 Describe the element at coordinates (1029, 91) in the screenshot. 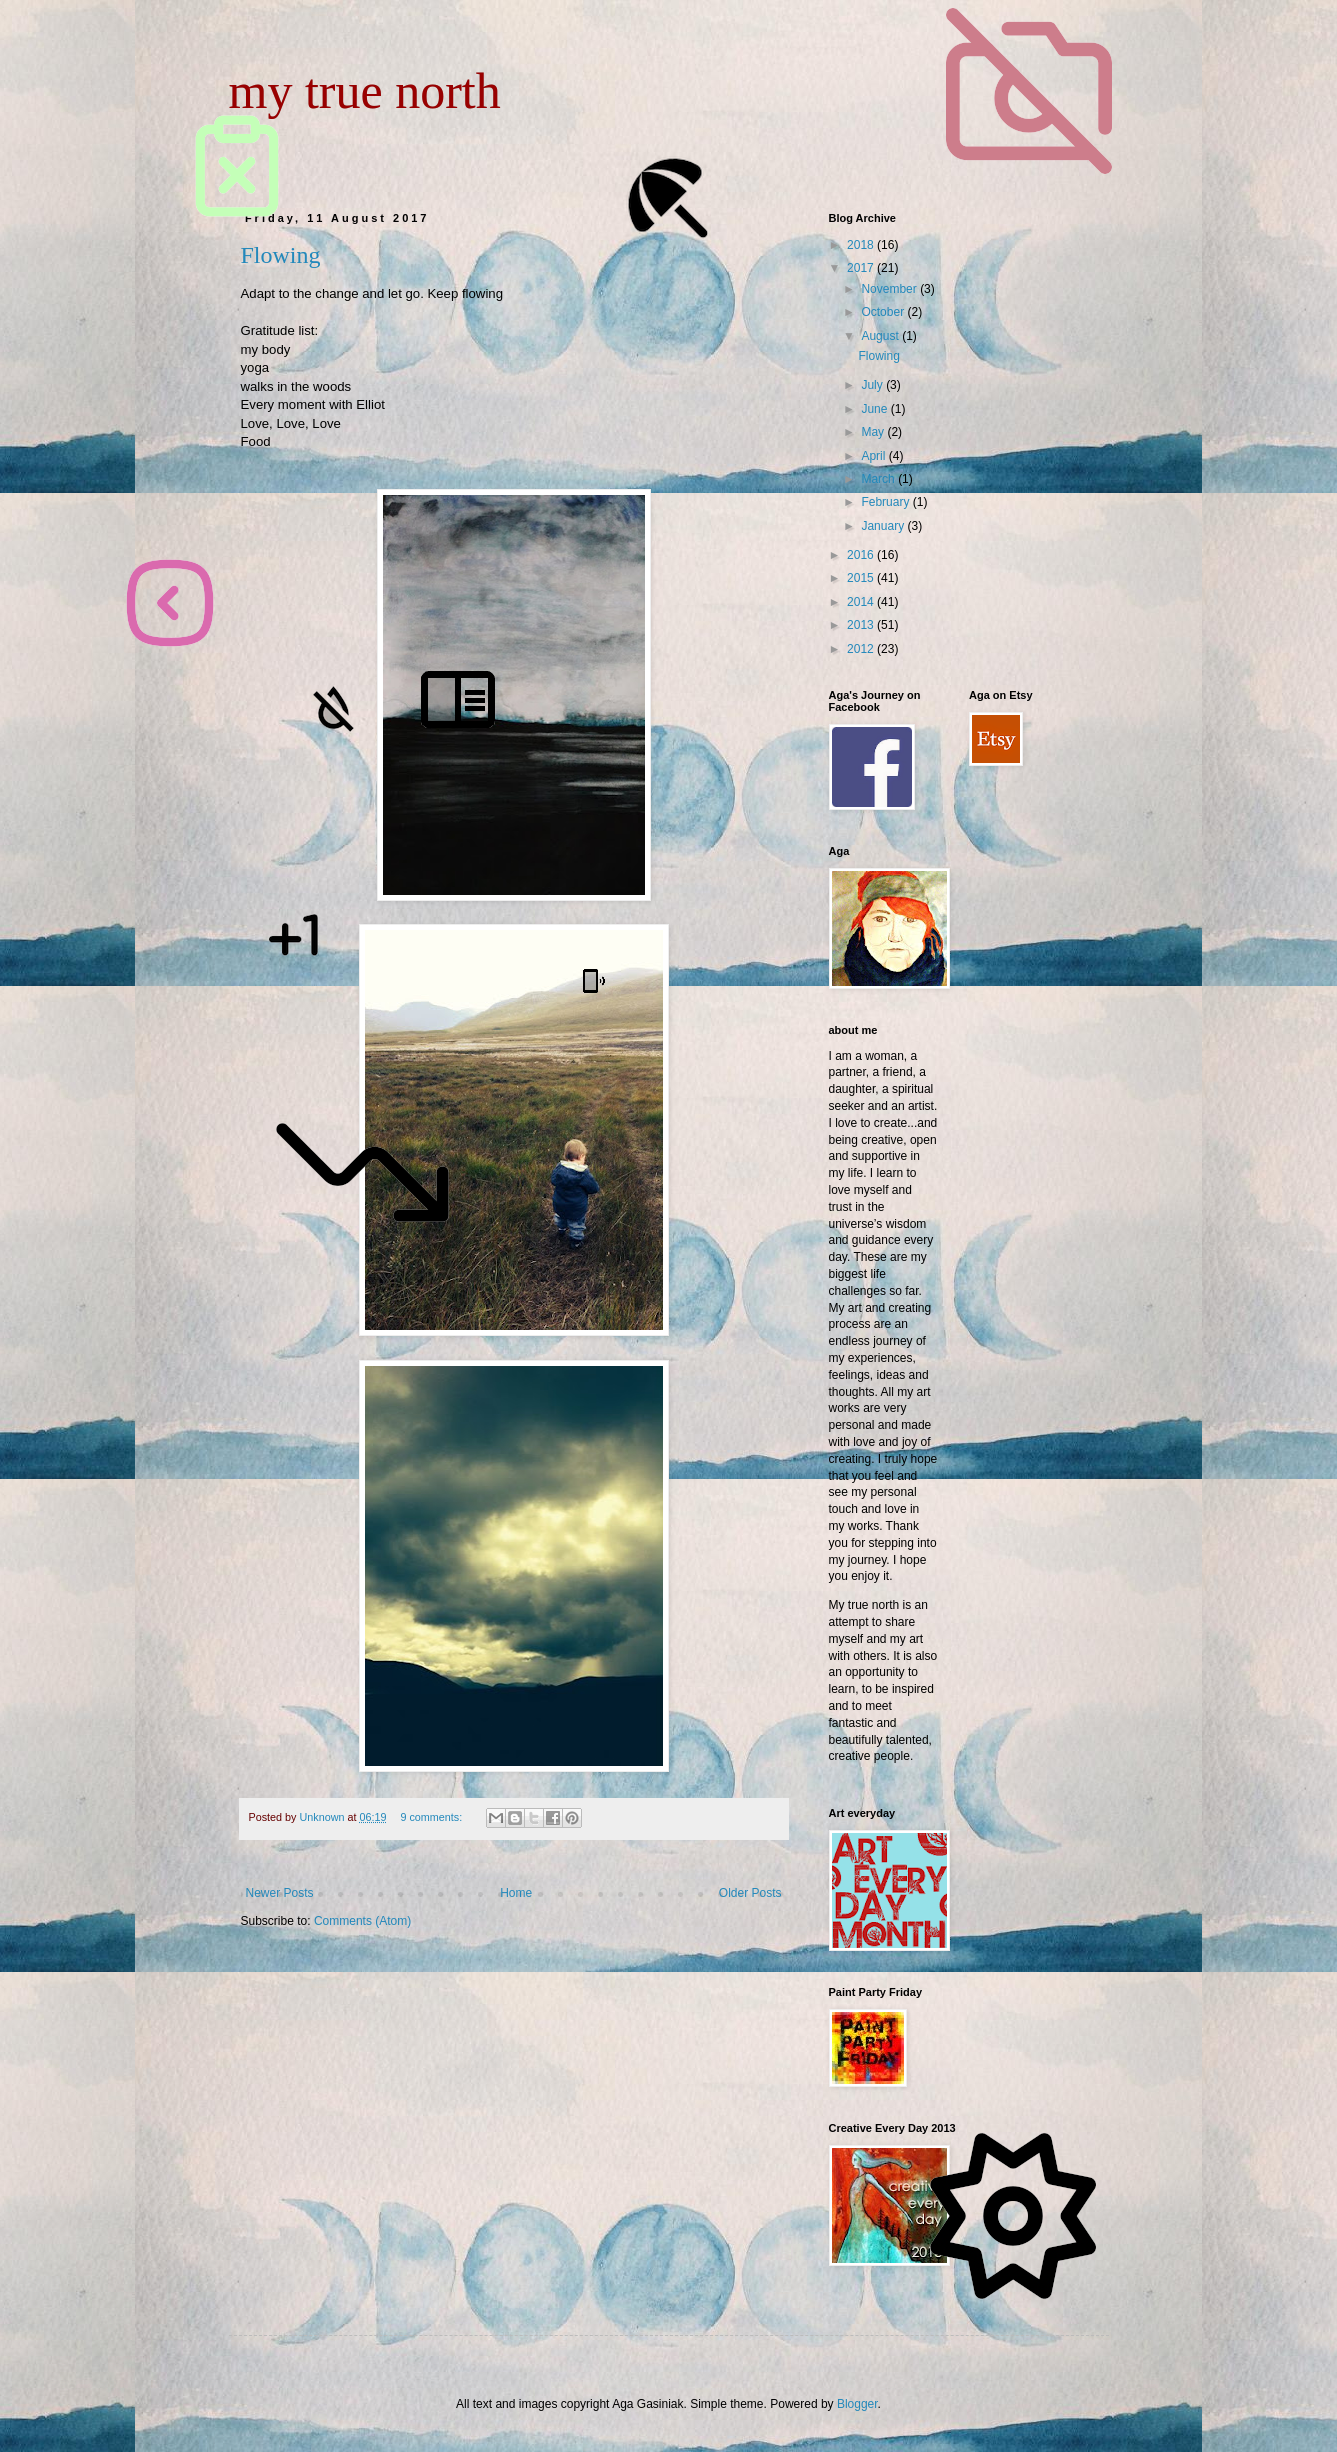

I see `camera is disabled or turned off` at that location.